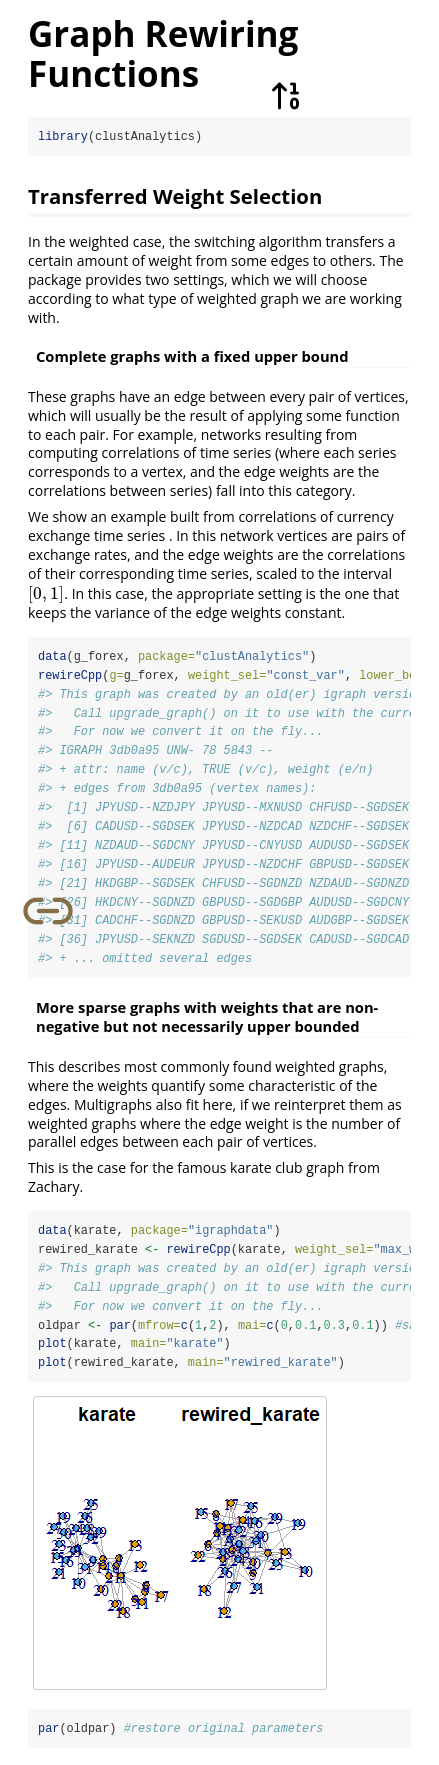 Image resolution: width=439 pixels, height=1765 pixels. Describe the element at coordinates (287, 96) in the screenshot. I see `sort numerically in descending order (high to low)` at that location.